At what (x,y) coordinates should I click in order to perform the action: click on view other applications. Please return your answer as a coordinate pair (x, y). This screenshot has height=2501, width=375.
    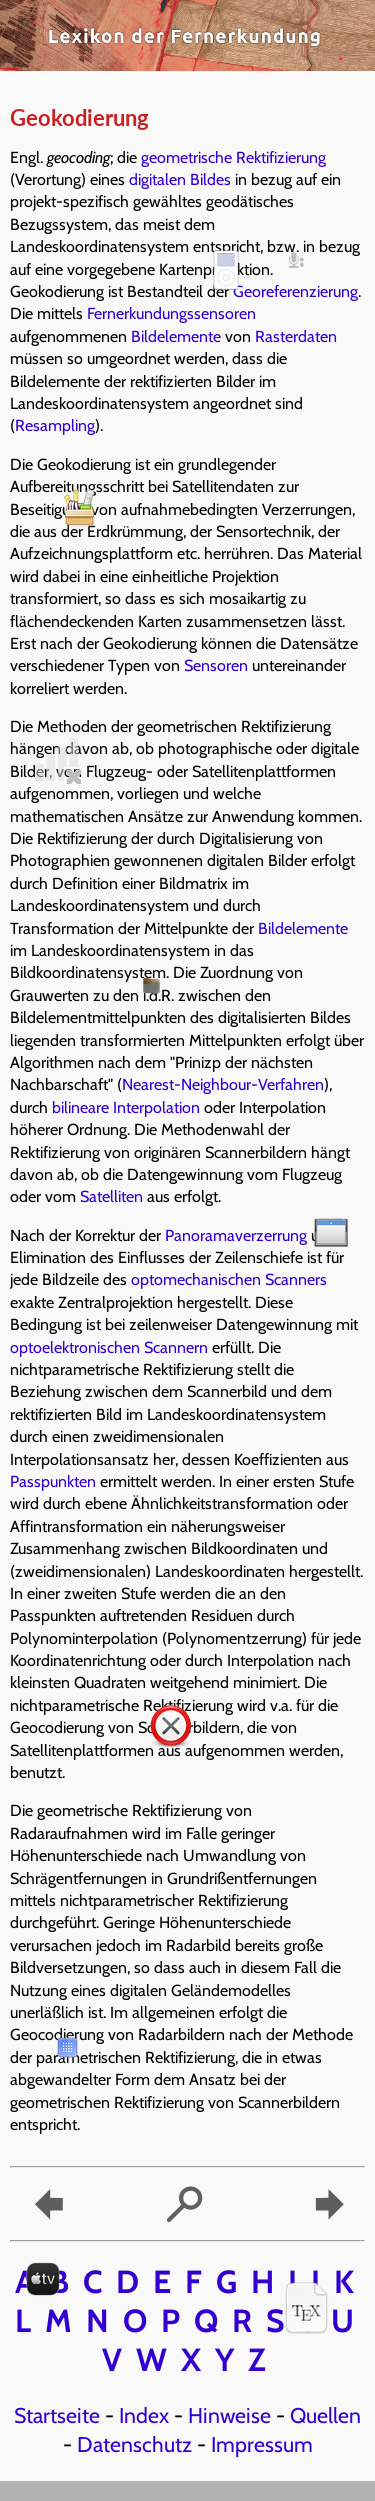
    Looking at the image, I should click on (67, 2047).